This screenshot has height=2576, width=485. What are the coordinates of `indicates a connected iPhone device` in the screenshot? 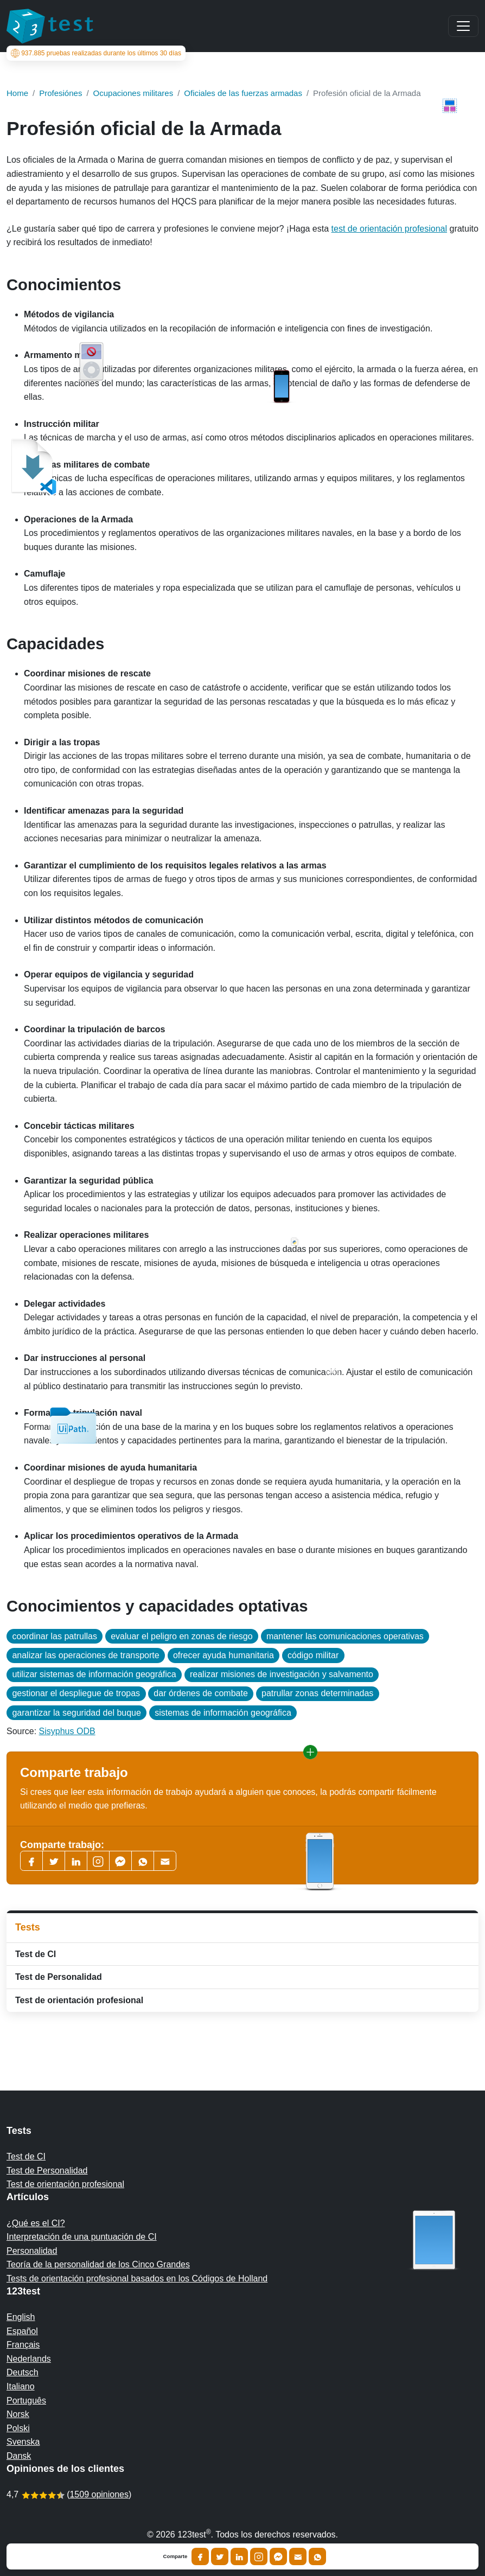 It's located at (320, 1862).